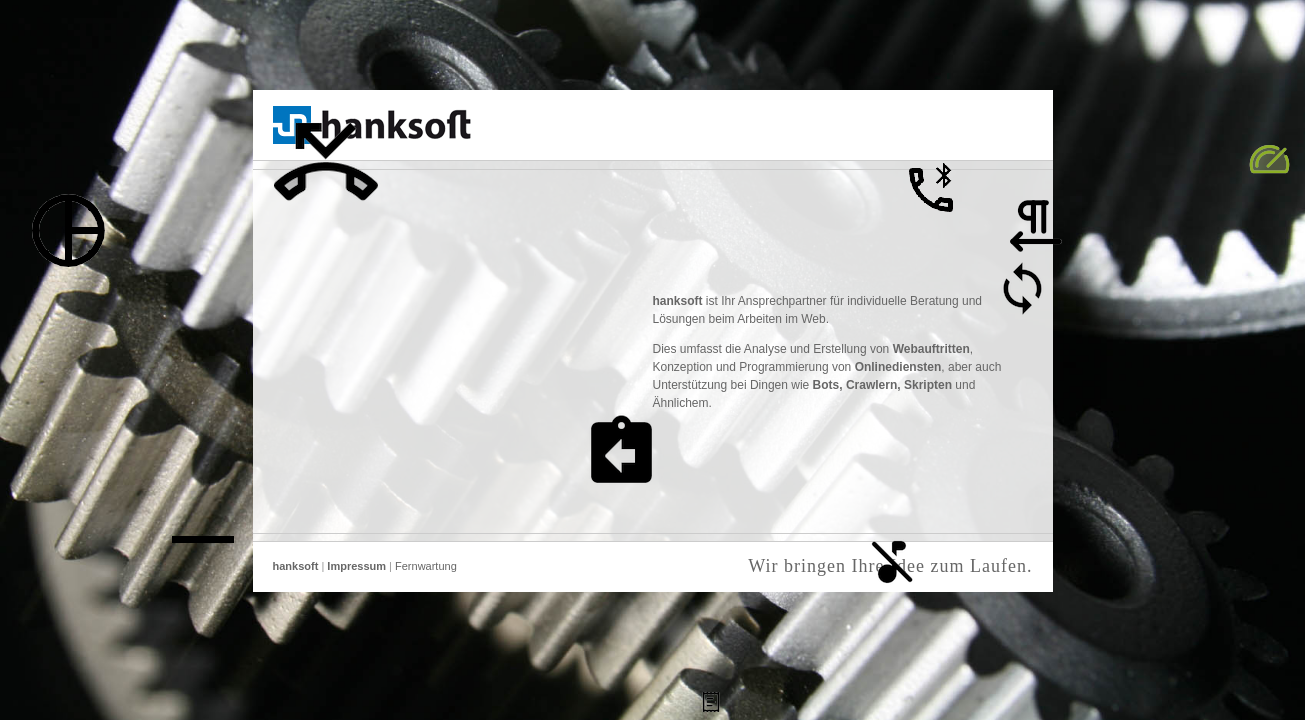 The image size is (1305, 720). Describe the element at coordinates (711, 702) in the screenshot. I see `view receipt or transaction details` at that location.